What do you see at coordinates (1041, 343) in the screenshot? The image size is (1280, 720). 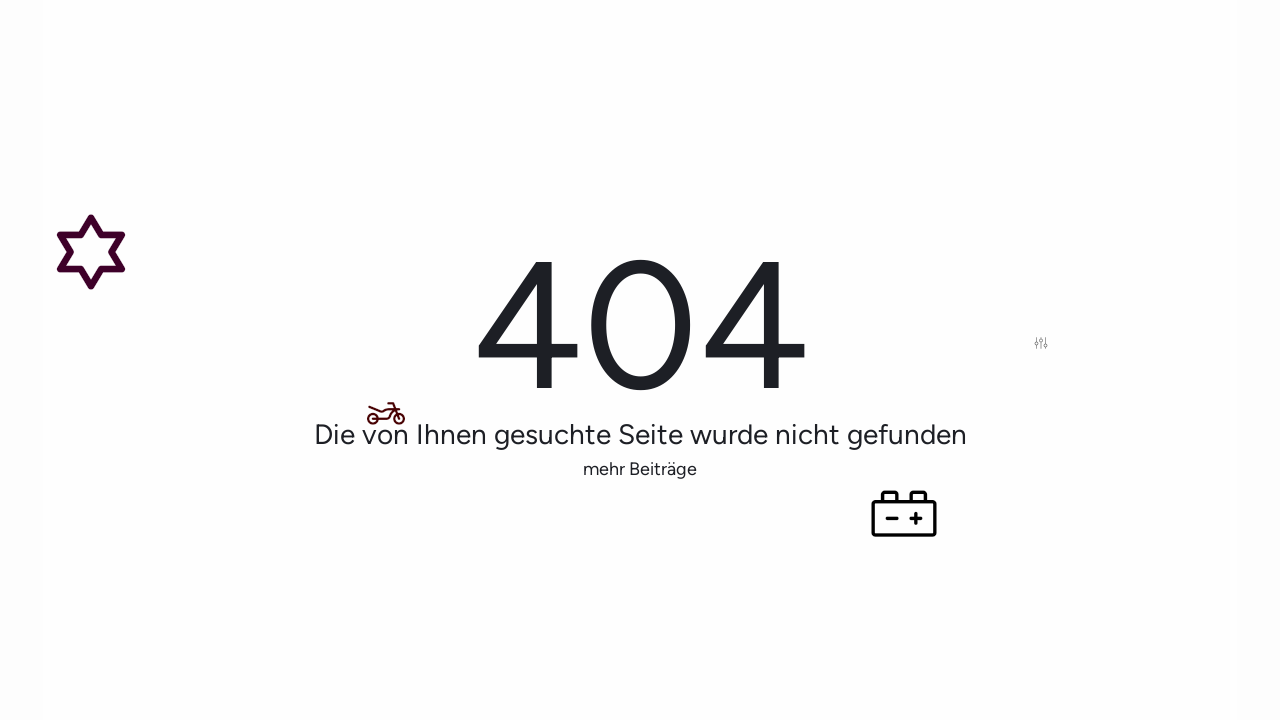 I see `adjust settings or preferences` at bounding box center [1041, 343].